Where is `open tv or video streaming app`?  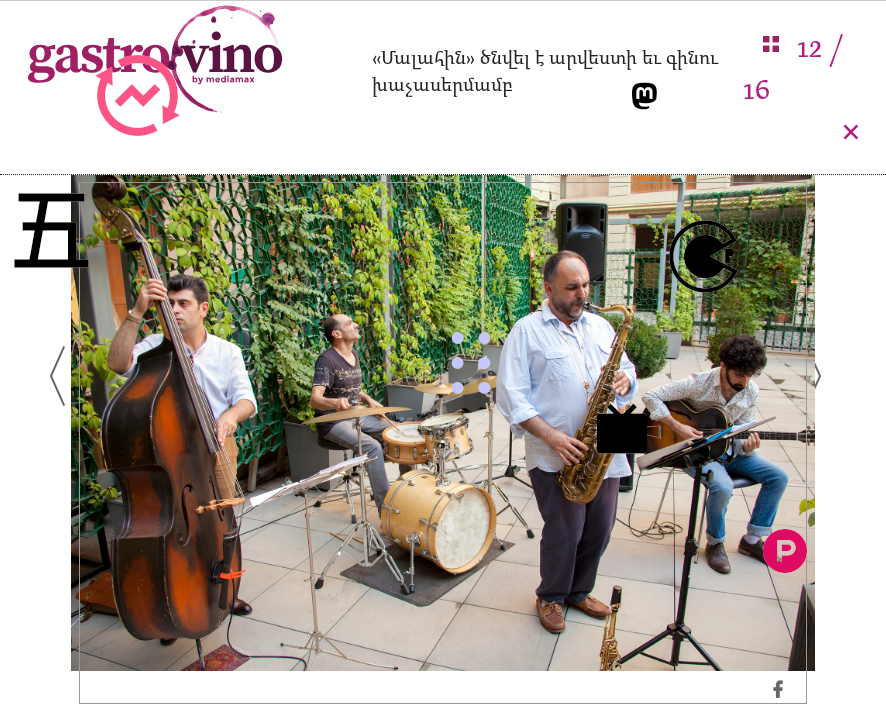
open tv or video streaming app is located at coordinates (622, 431).